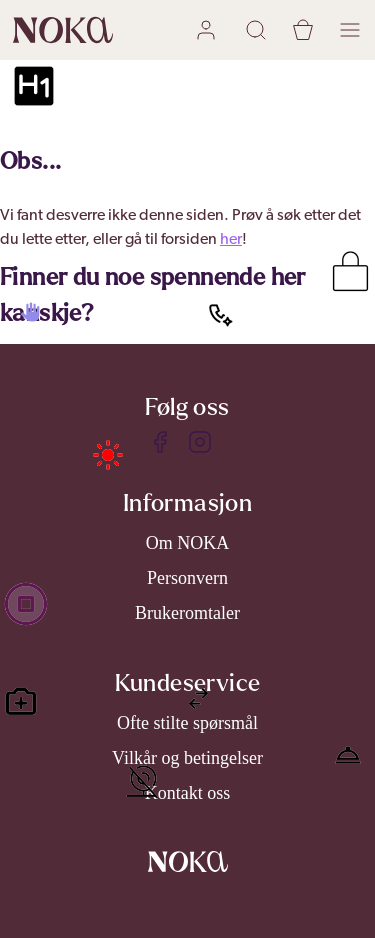  What do you see at coordinates (108, 455) in the screenshot?
I see `increase screen brightness` at bounding box center [108, 455].